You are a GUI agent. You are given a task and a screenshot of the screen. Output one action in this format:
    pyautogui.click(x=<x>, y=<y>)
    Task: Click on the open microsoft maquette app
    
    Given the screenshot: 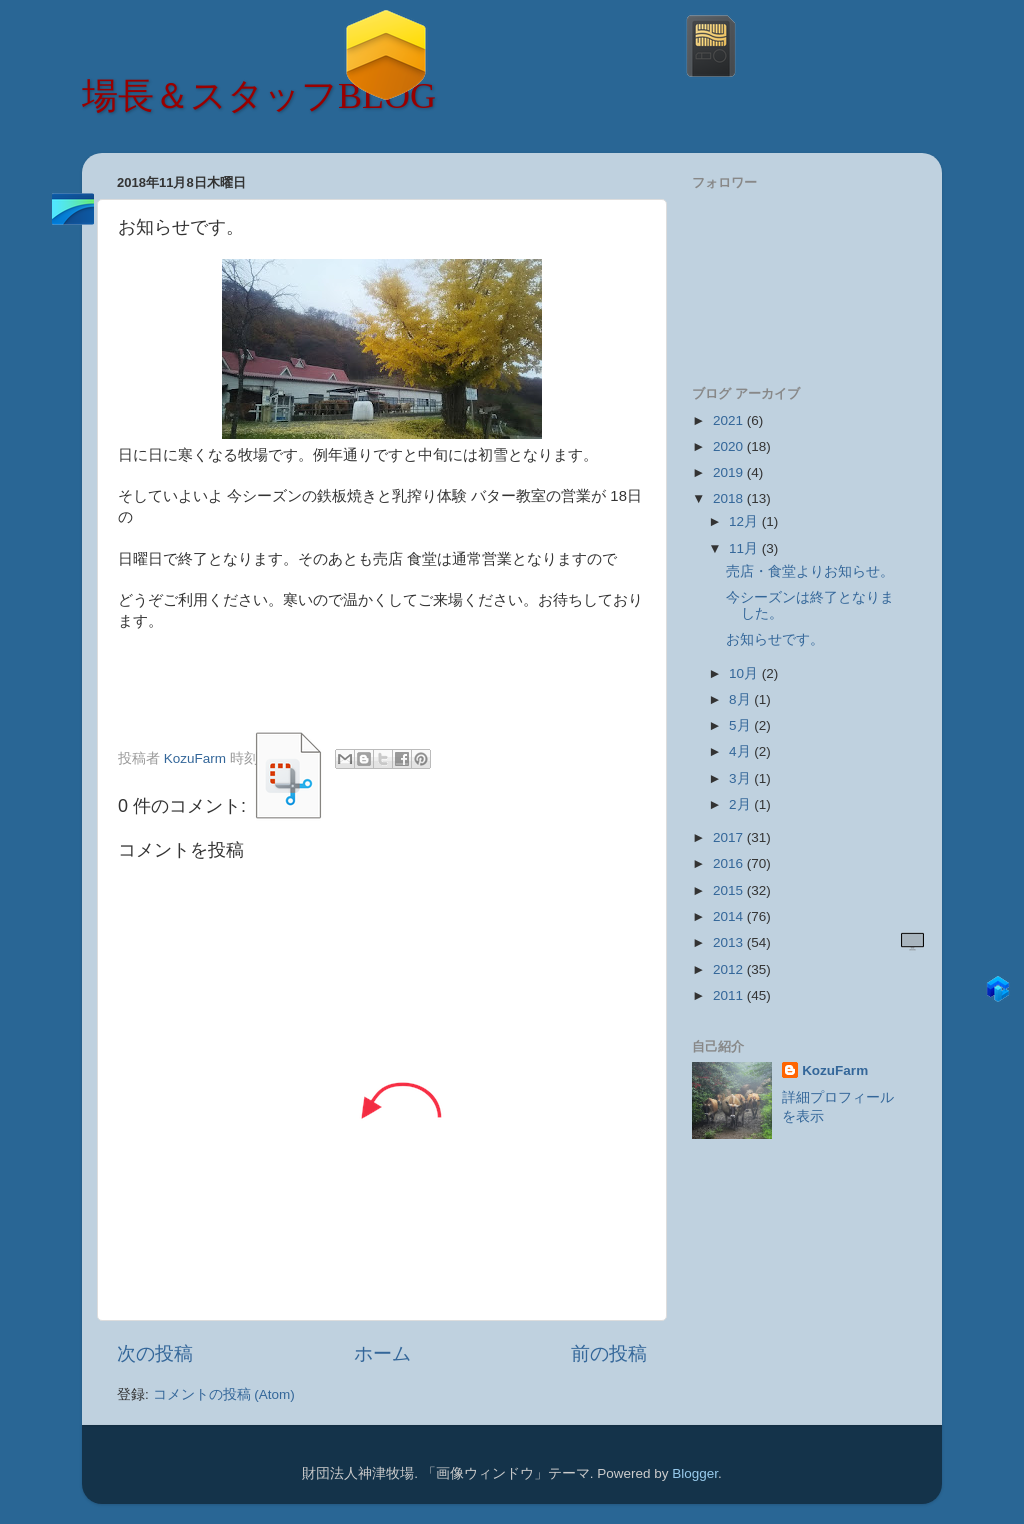 What is the action you would take?
    pyautogui.click(x=998, y=989)
    